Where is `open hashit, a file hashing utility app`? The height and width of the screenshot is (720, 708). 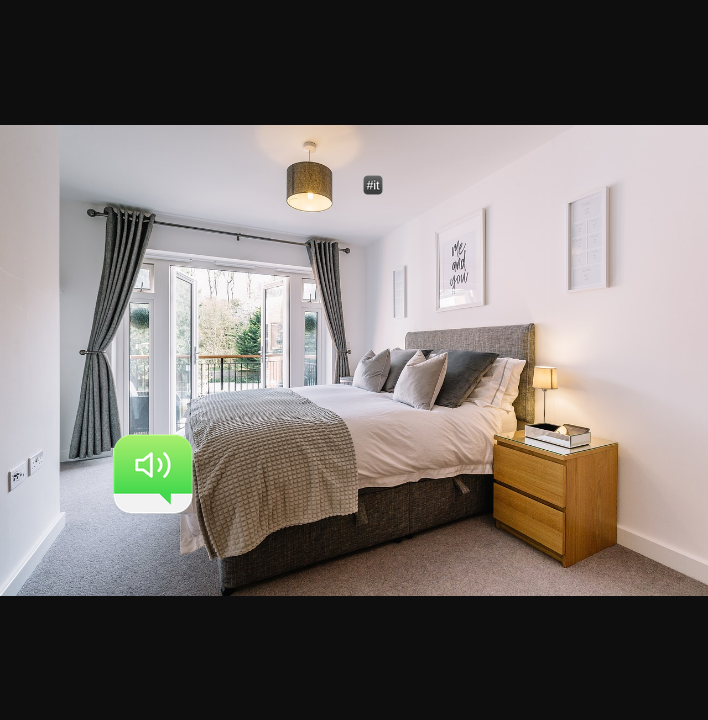
open hashit, a file hashing utility app is located at coordinates (373, 185).